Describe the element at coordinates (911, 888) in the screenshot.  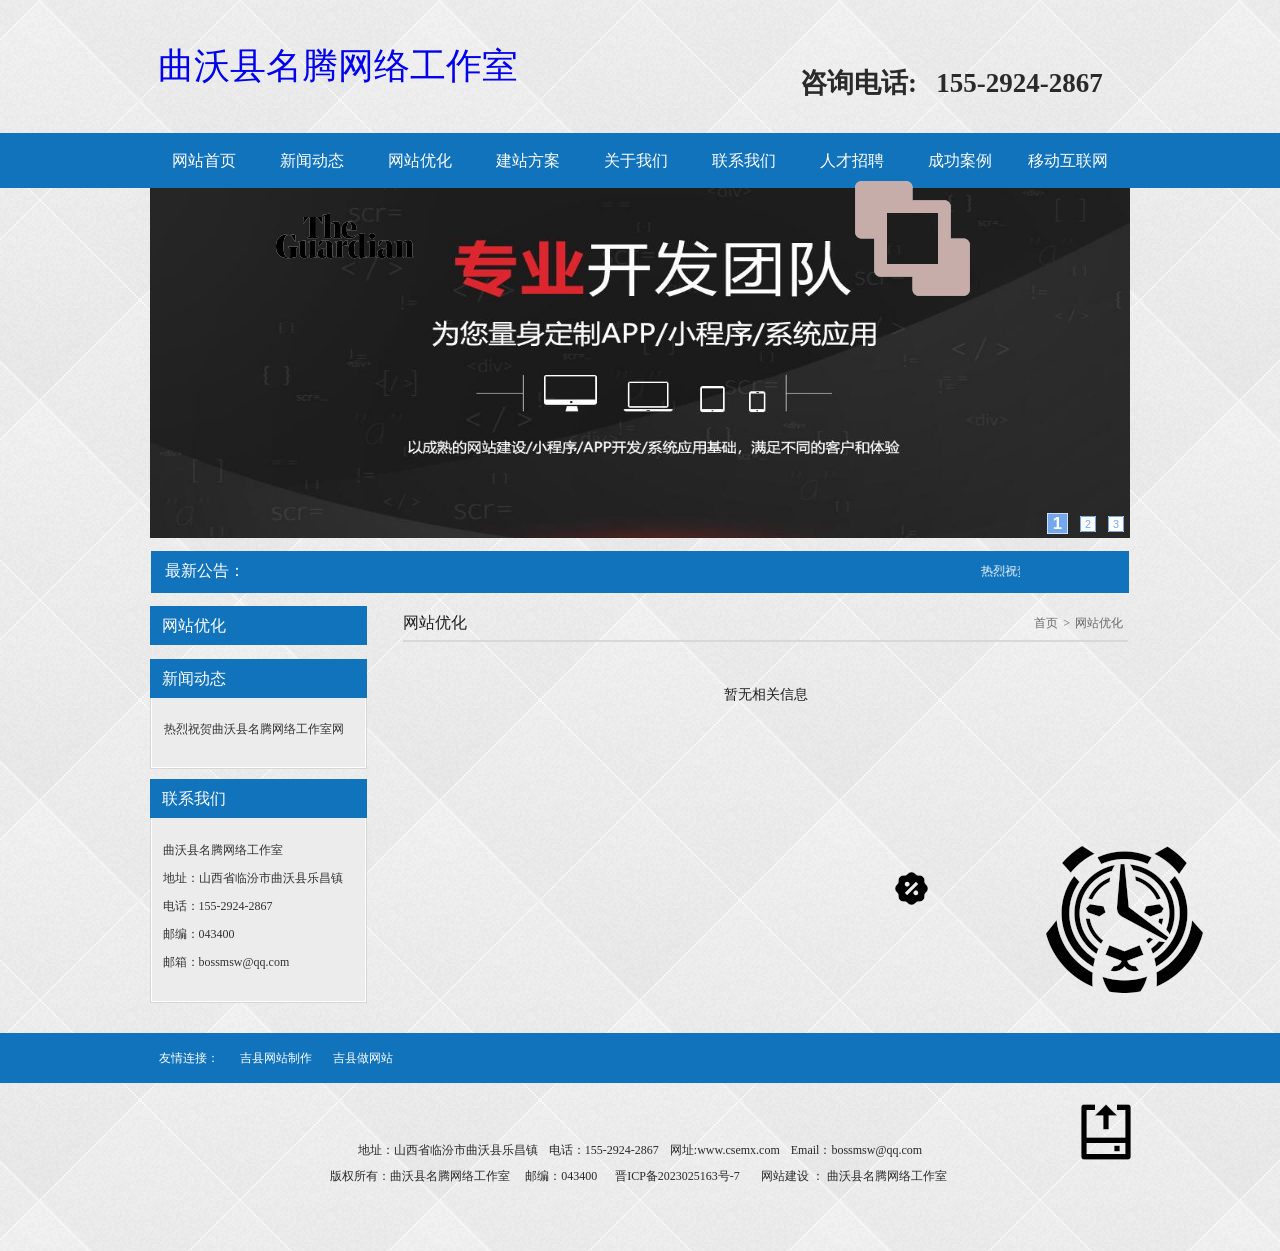
I see `view available discounts or promotions` at that location.